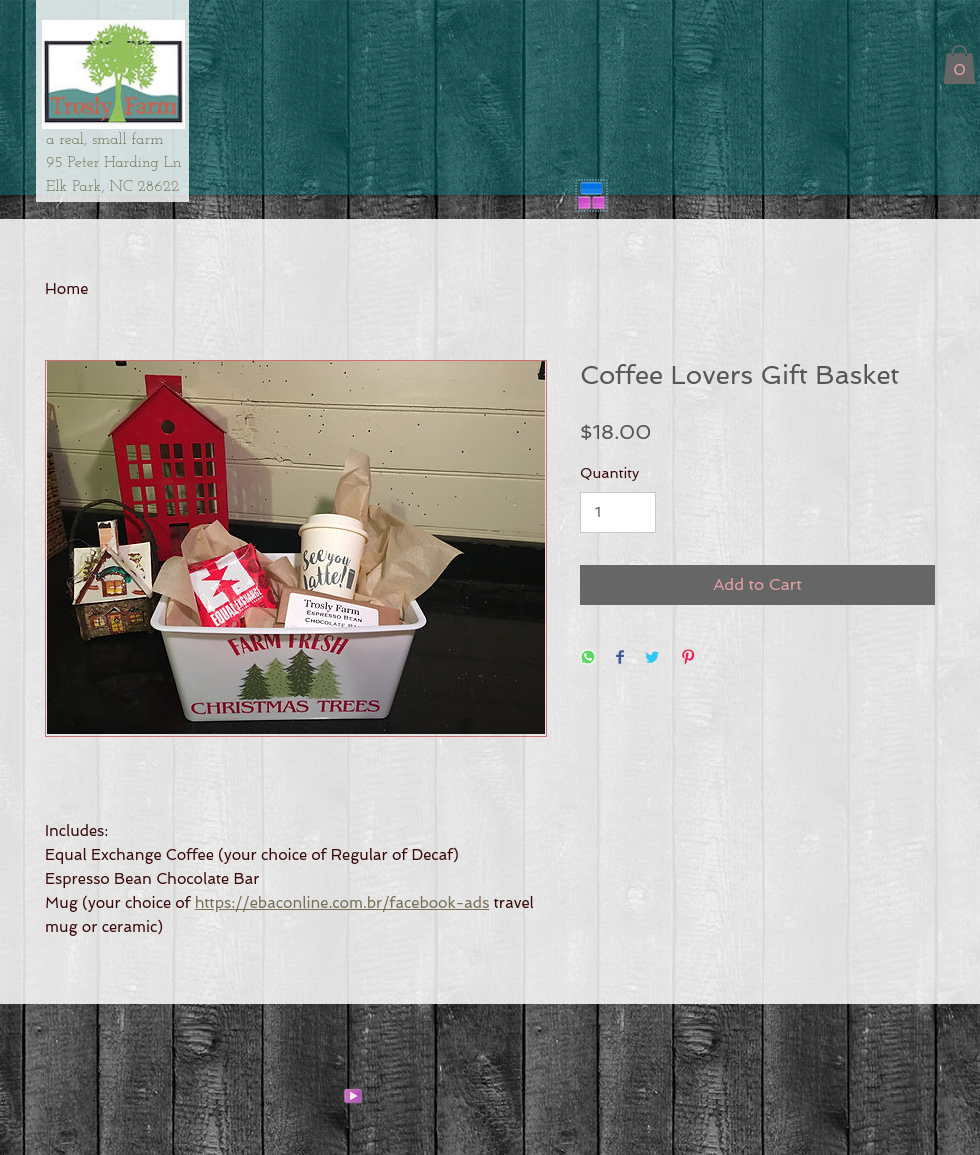 The width and height of the screenshot is (980, 1155). Describe the element at coordinates (353, 1096) in the screenshot. I see `open media player application` at that location.